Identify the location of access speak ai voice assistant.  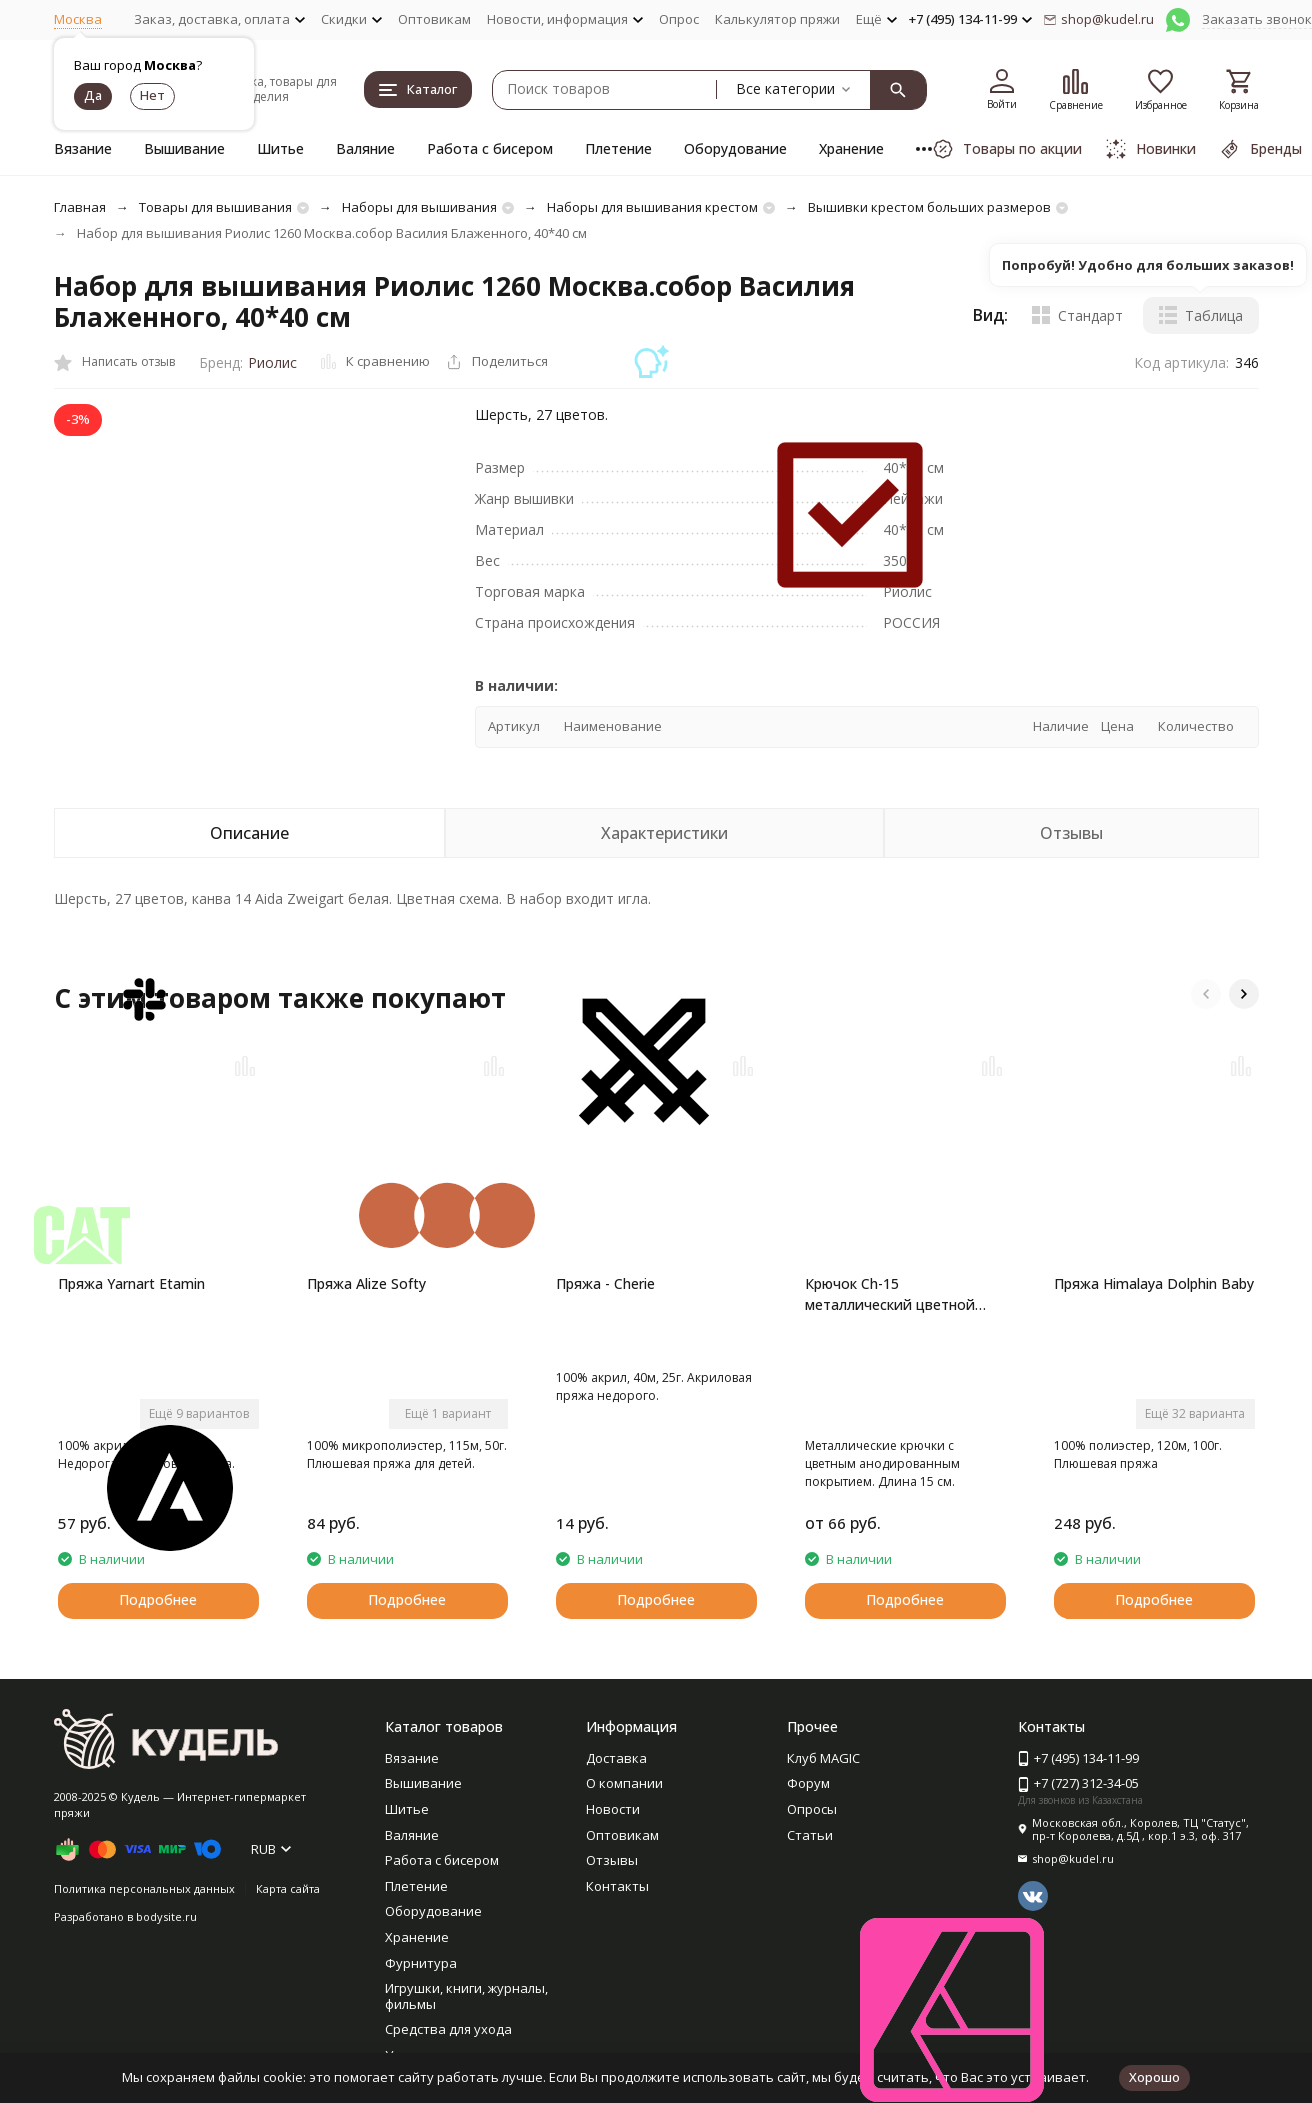
(651, 363).